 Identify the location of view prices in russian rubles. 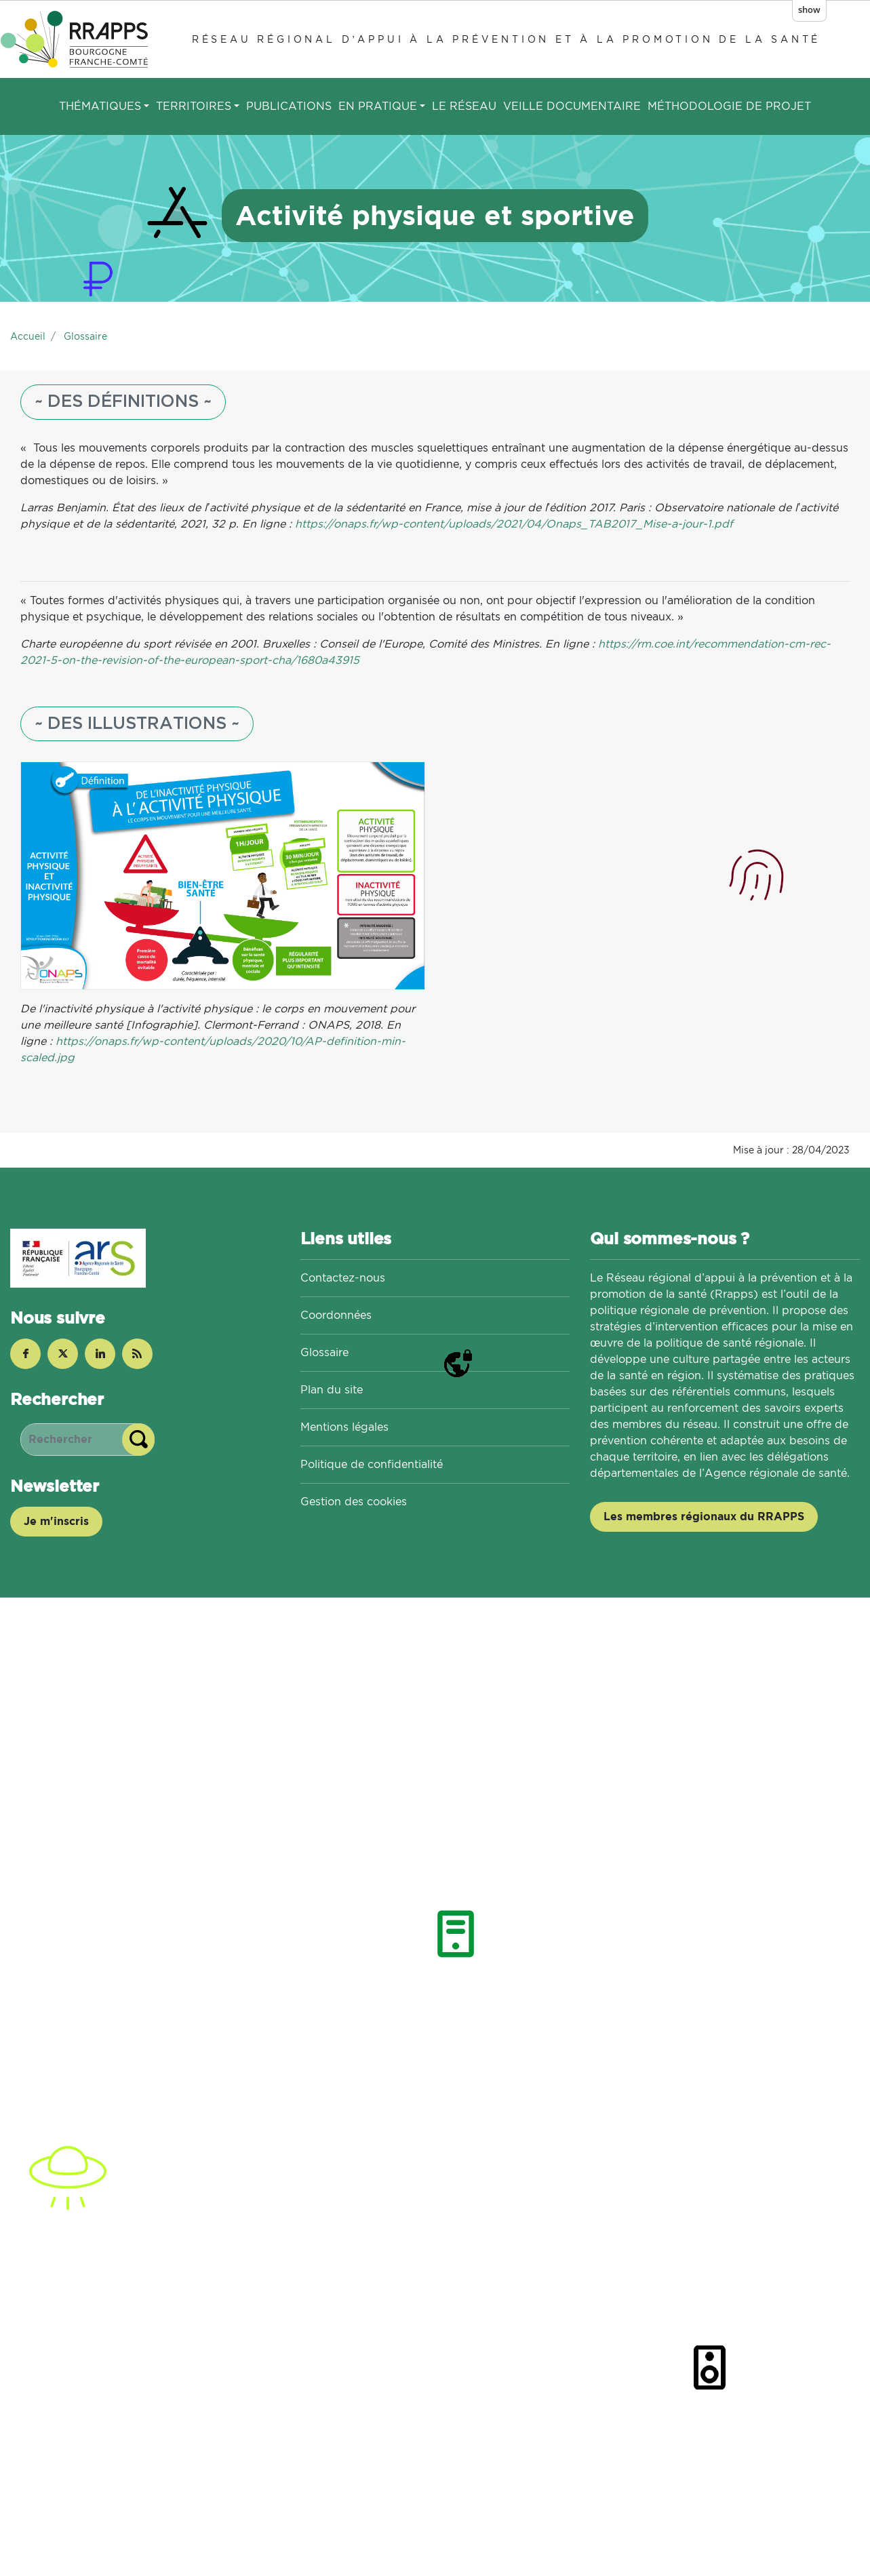
(98, 279).